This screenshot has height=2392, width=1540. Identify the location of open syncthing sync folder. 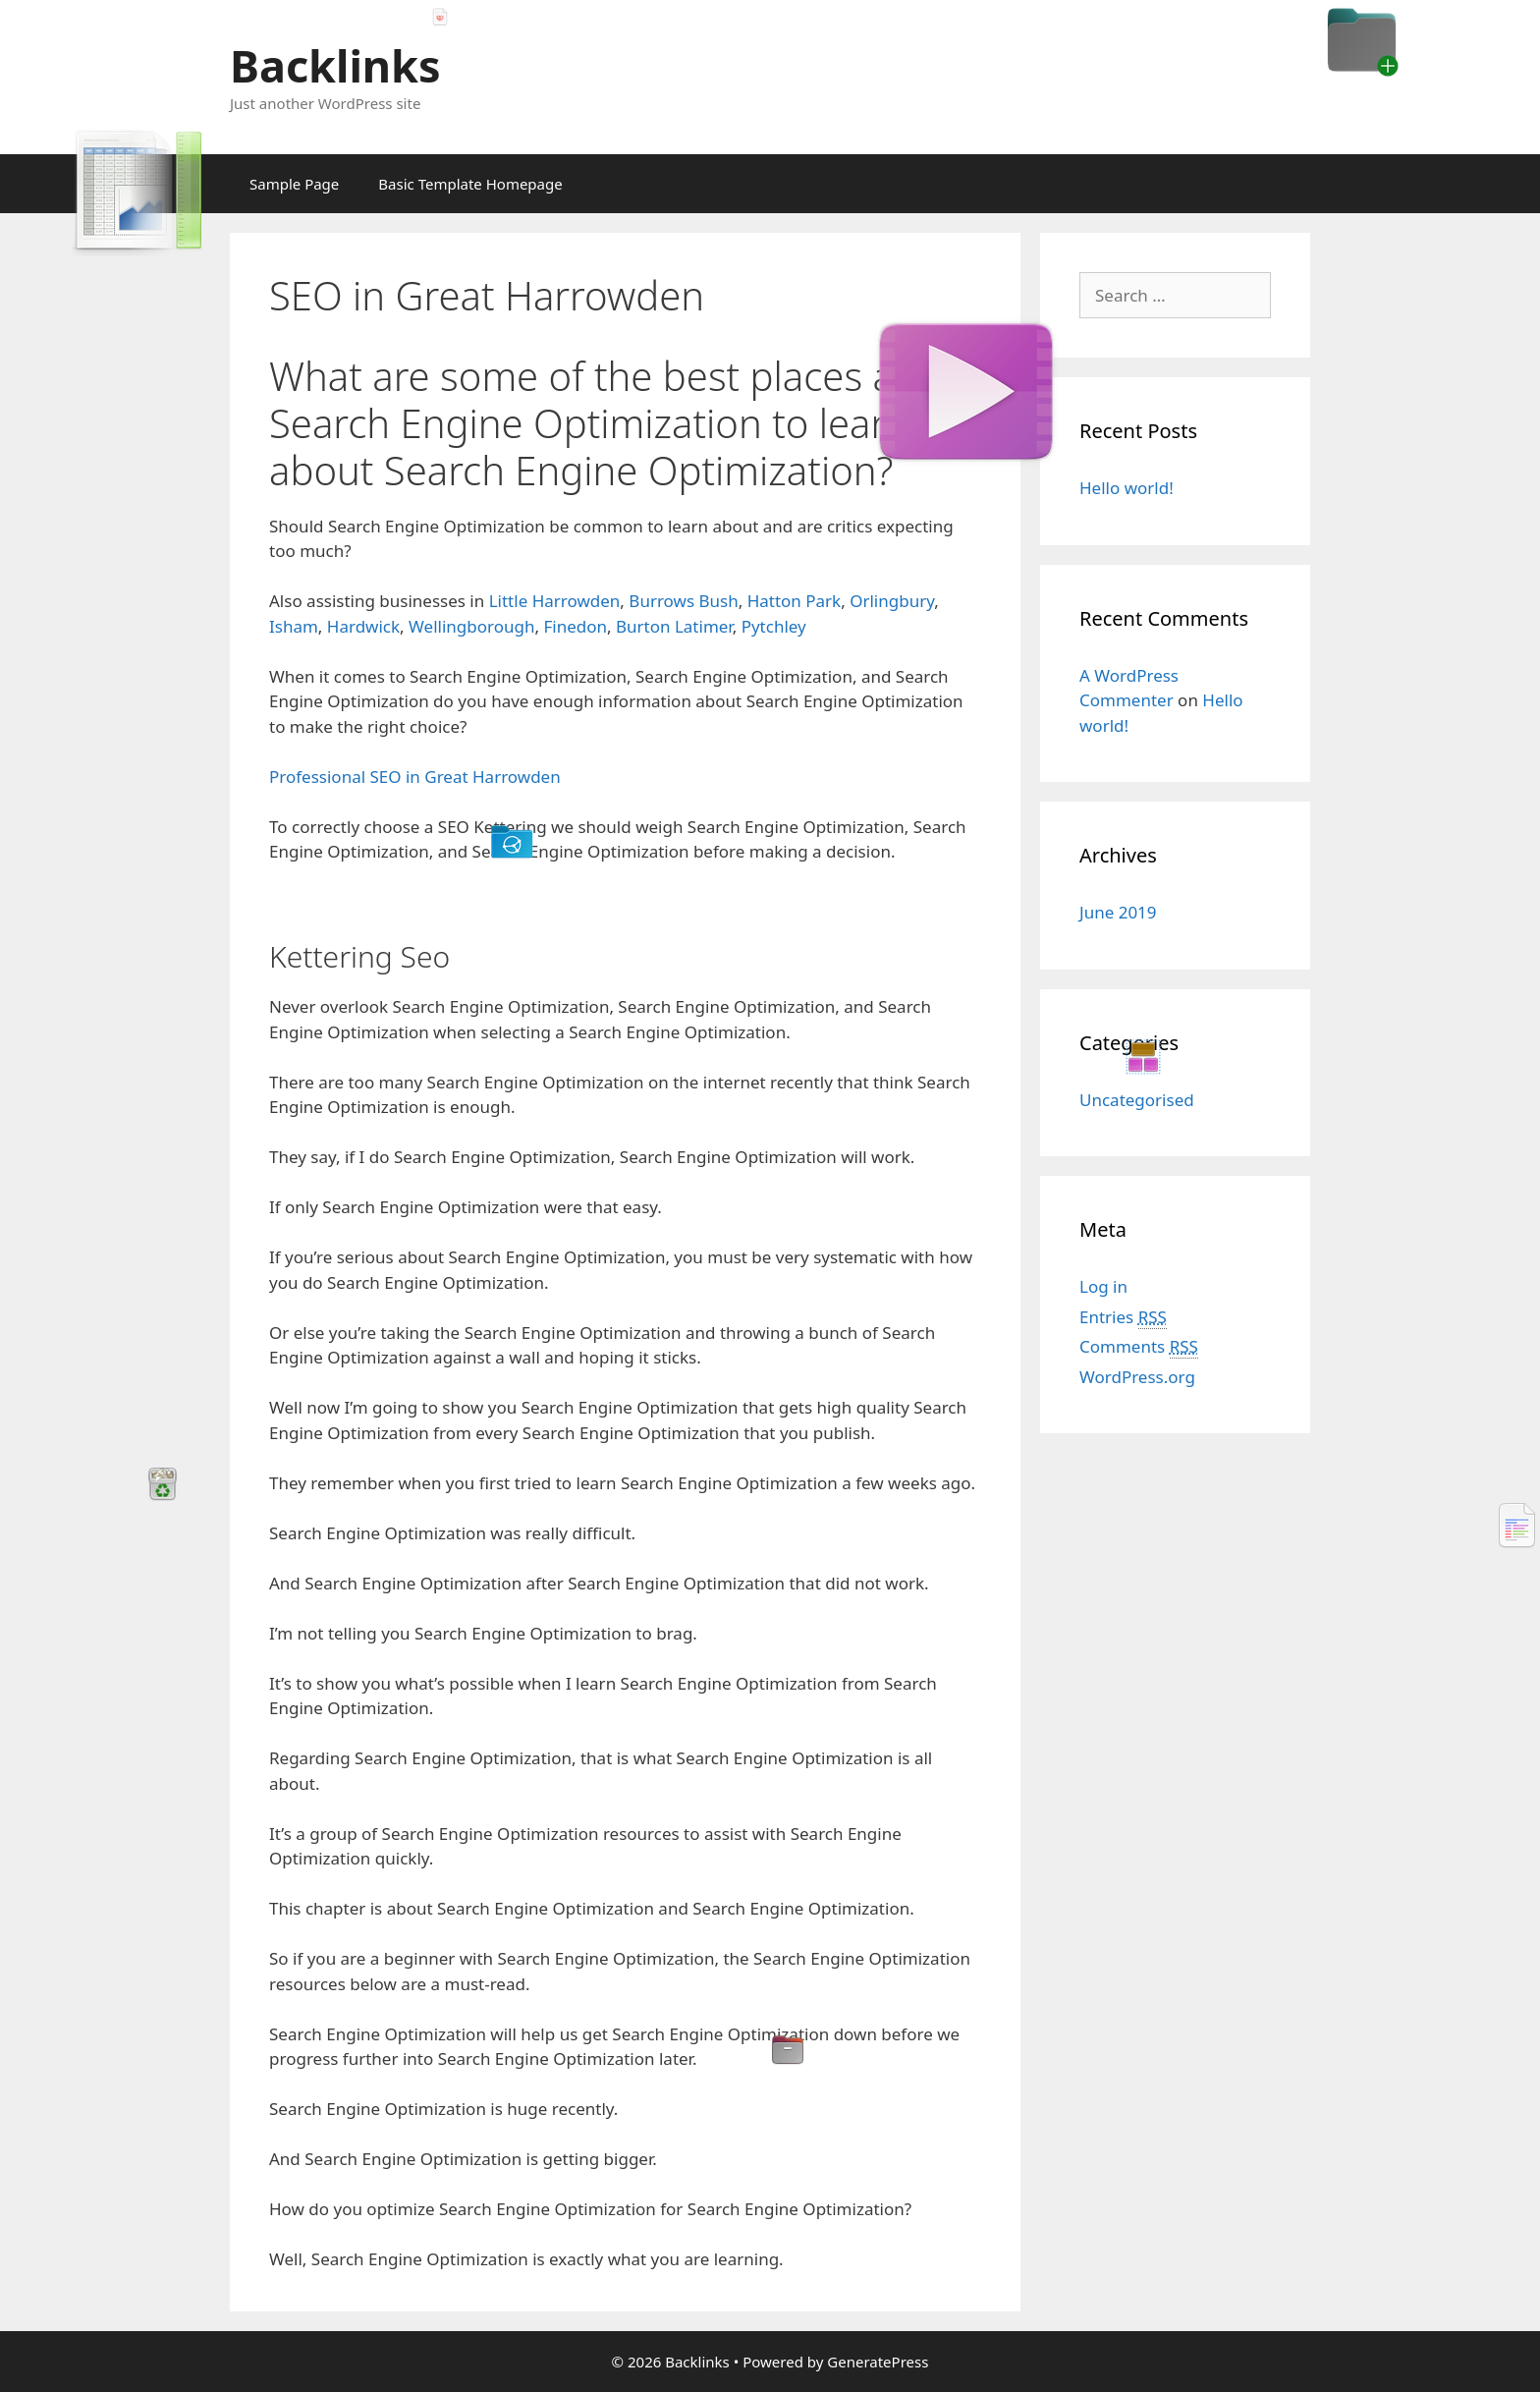
(512, 843).